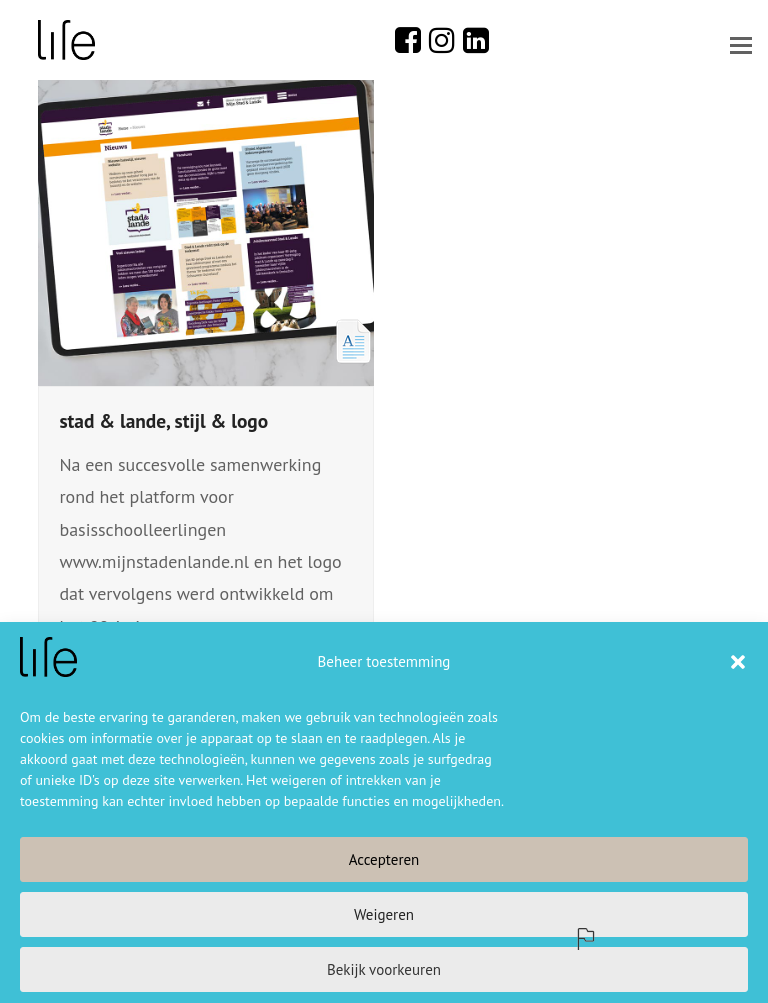 The height and width of the screenshot is (1003, 768). What do you see at coordinates (586, 939) in the screenshot?
I see `access region or language settings` at bounding box center [586, 939].